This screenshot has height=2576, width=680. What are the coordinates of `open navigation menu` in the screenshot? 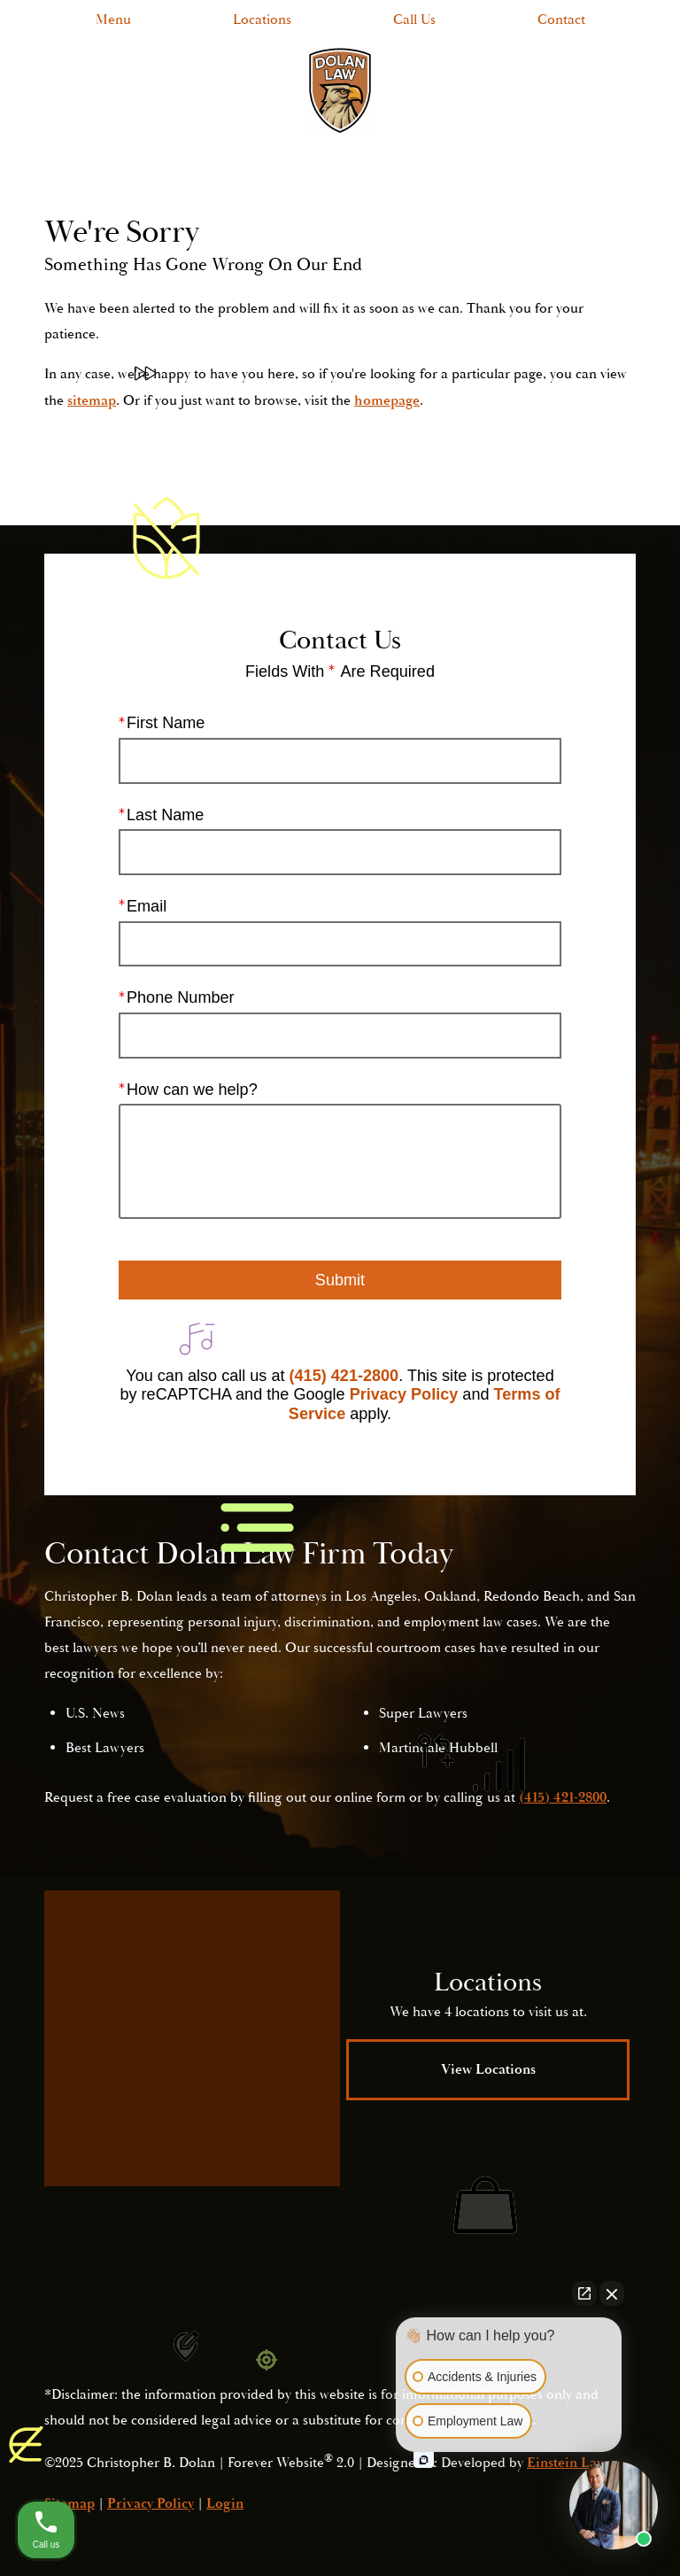 It's located at (257, 1527).